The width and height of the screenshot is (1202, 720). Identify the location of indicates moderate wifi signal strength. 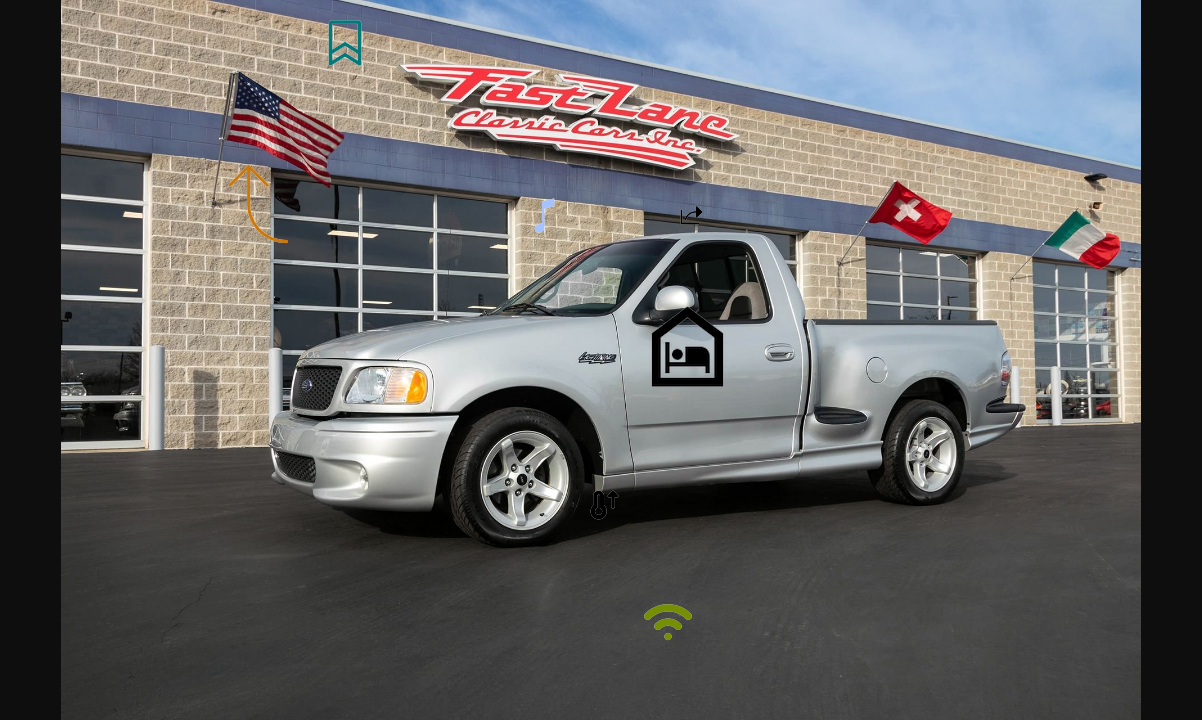
(668, 615).